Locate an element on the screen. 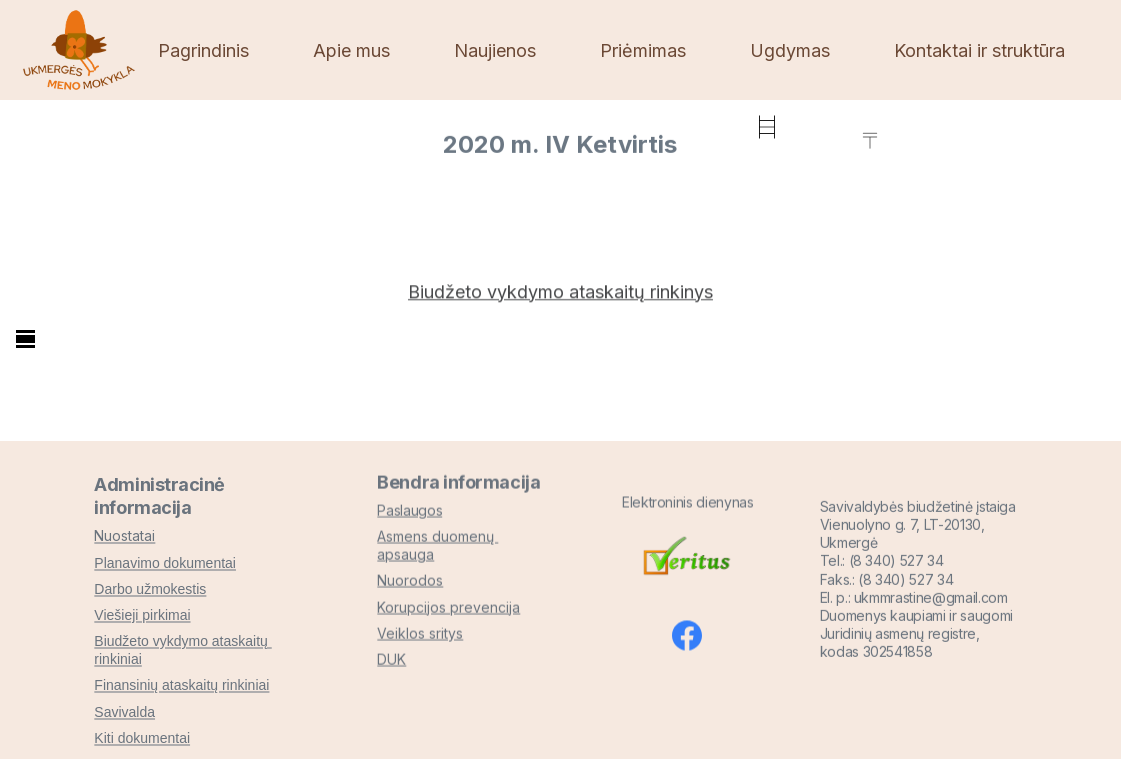 This screenshot has width=1121, height=759. access step-by-step instructions or tutorial is located at coordinates (767, 127).